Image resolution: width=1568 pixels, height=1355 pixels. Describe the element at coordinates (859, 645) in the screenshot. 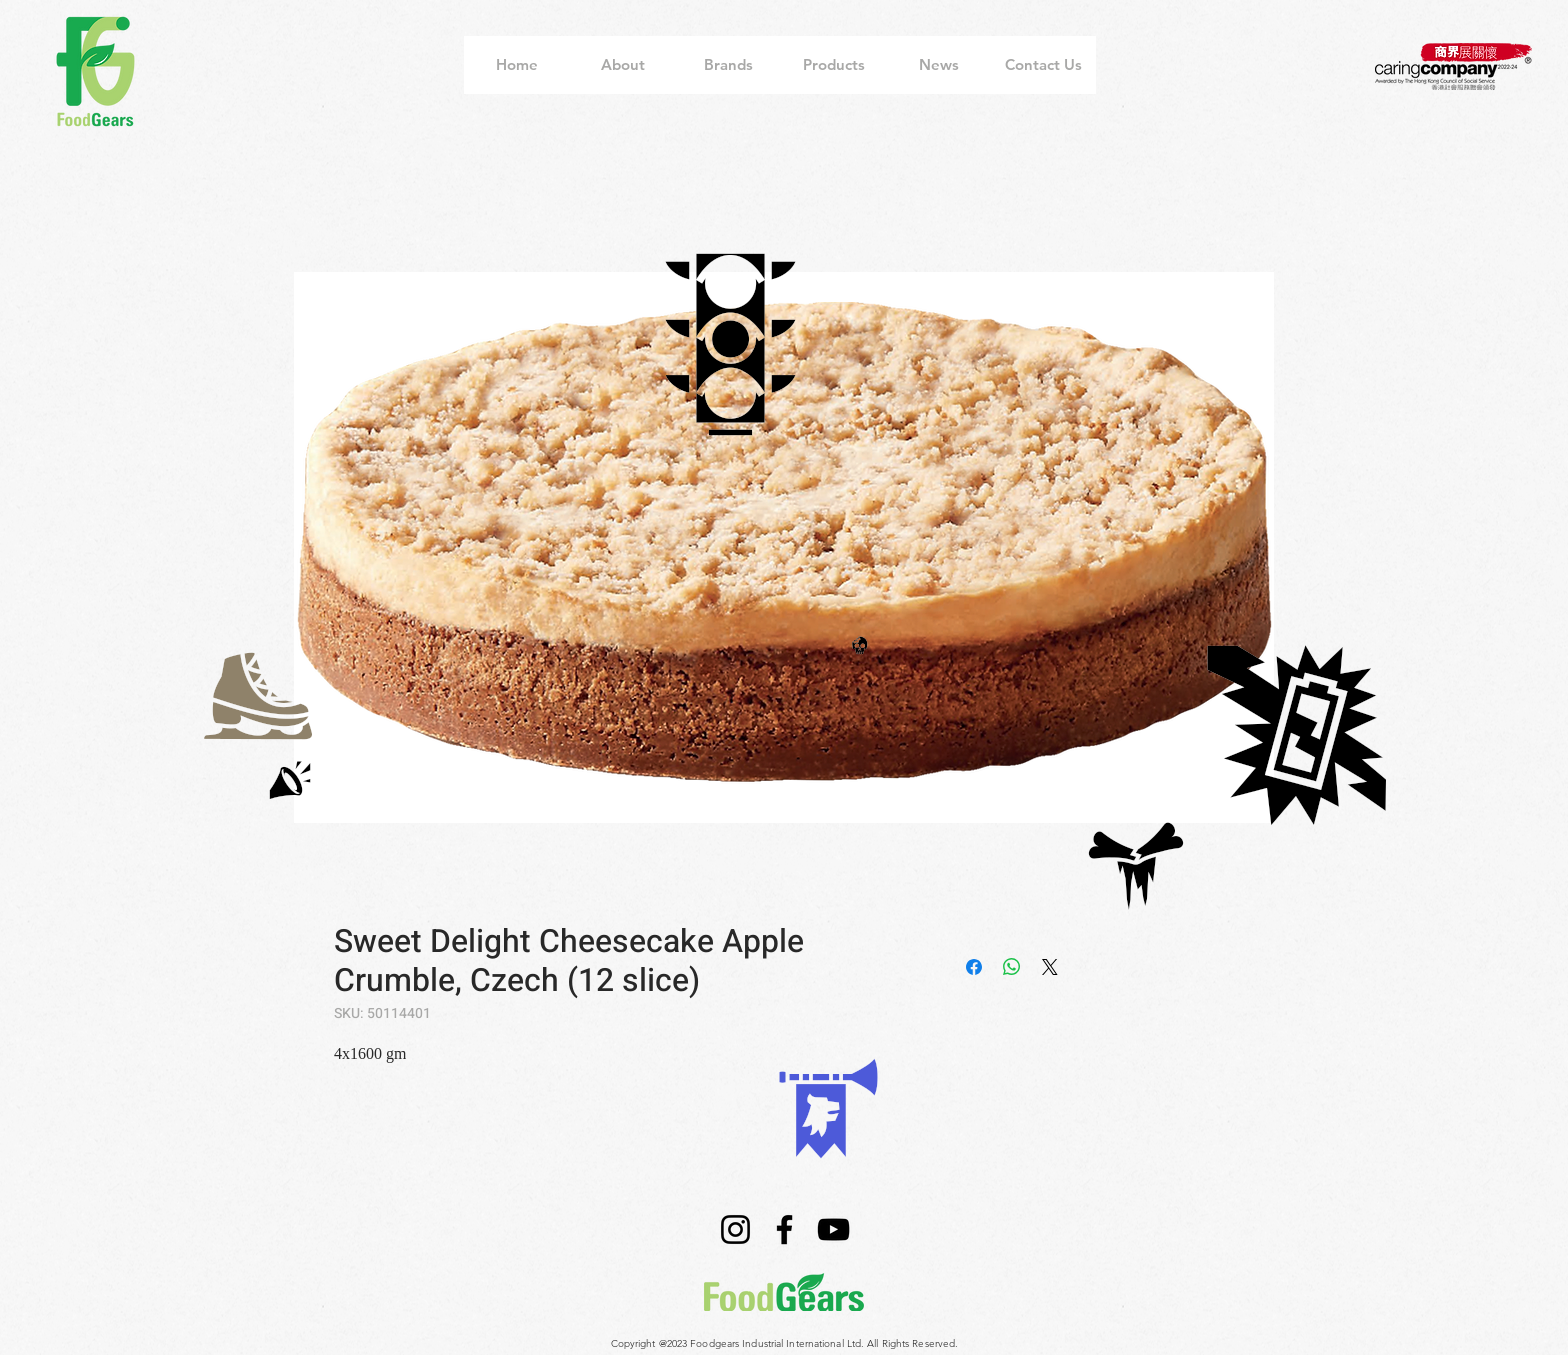

I see `indicates a defeated enemy or death state` at that location.